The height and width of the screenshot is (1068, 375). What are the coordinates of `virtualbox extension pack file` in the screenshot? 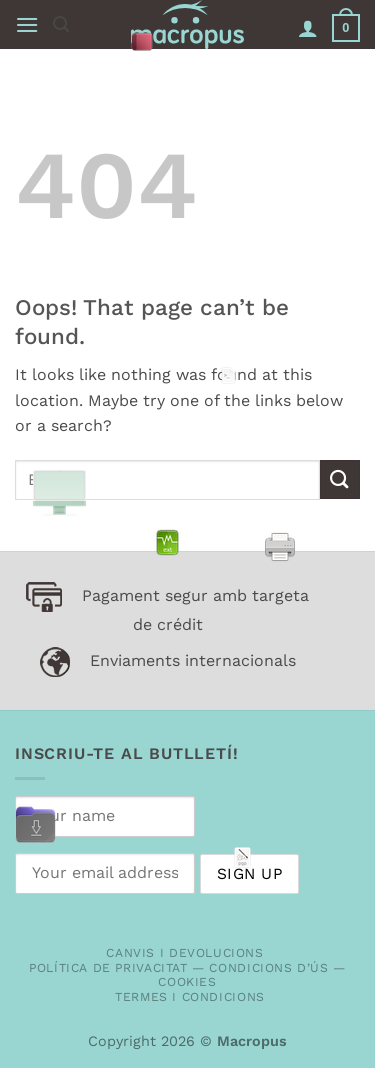 It's located at (167, 542).